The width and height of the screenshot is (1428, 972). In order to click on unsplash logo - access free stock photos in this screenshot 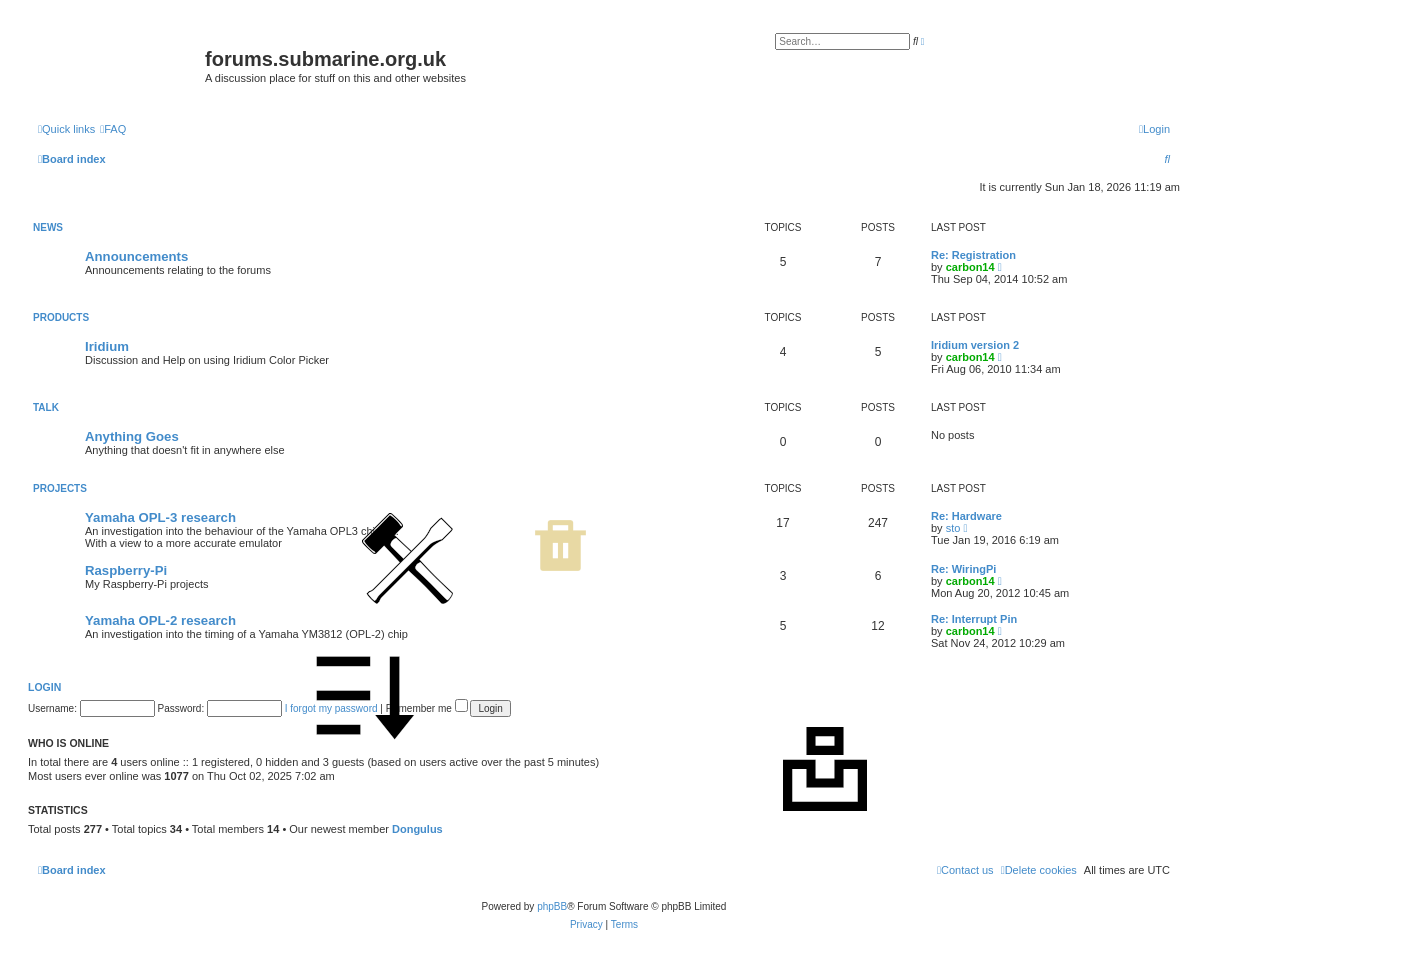, I will do `click(825, 769)`.